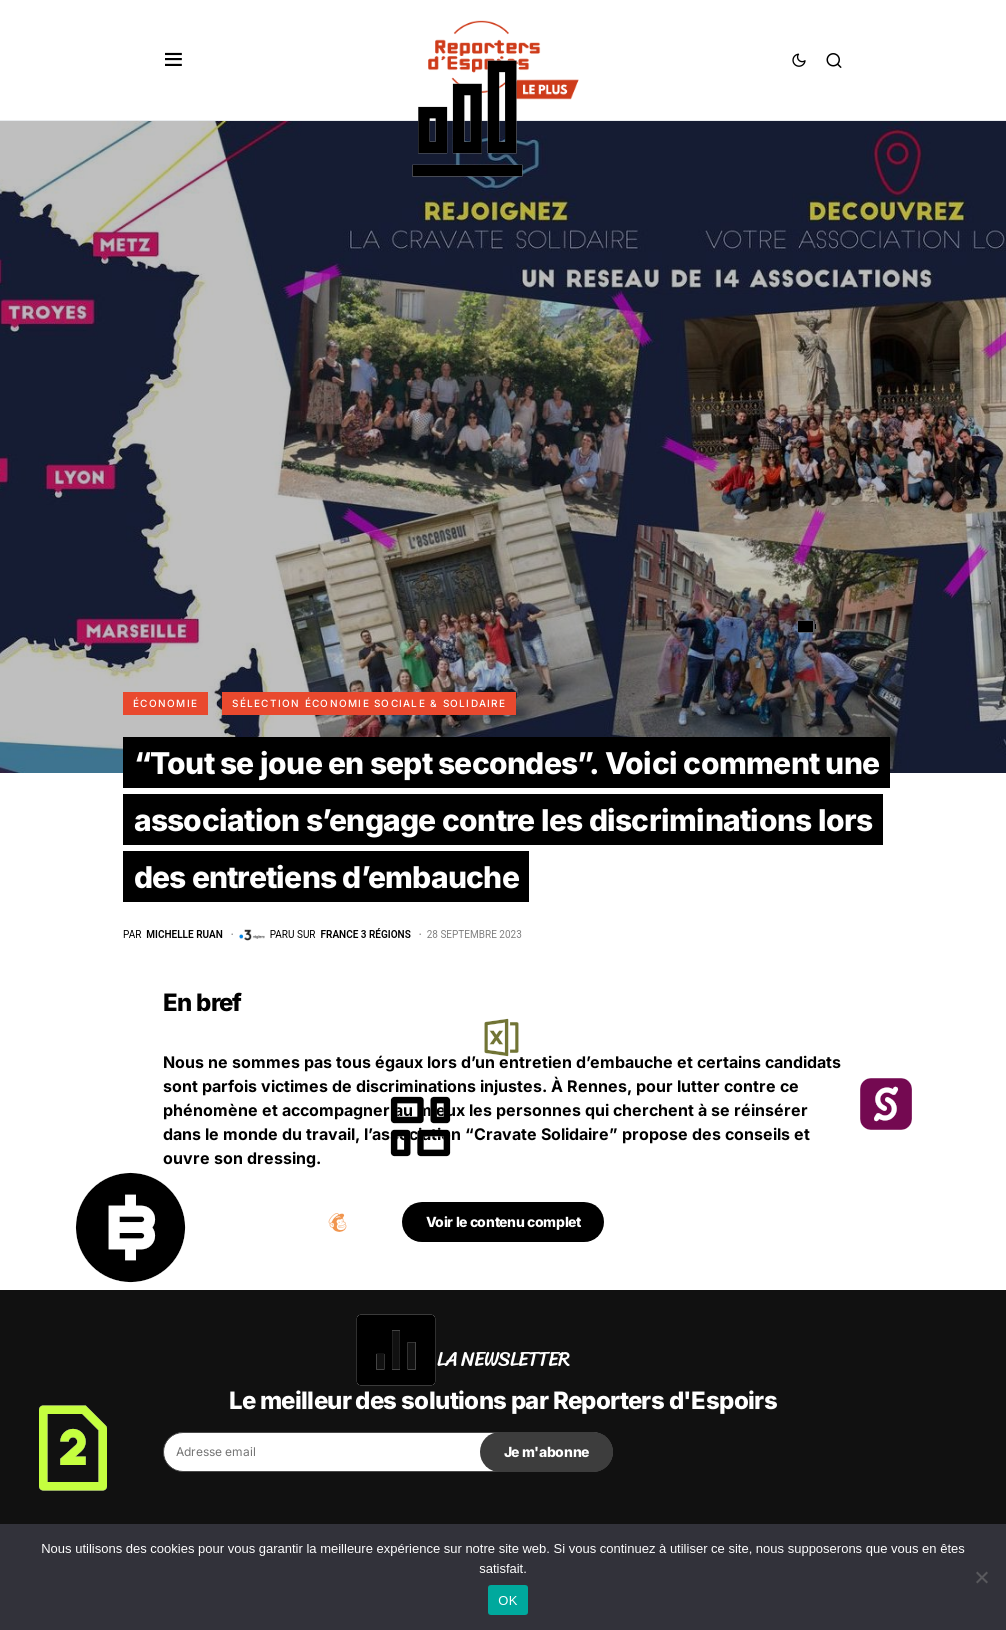  What do you see at coordinates (73, 1448) in the screenshot?
I see `indicates SIM card 2 is active` at bounding box center [73, 1448].